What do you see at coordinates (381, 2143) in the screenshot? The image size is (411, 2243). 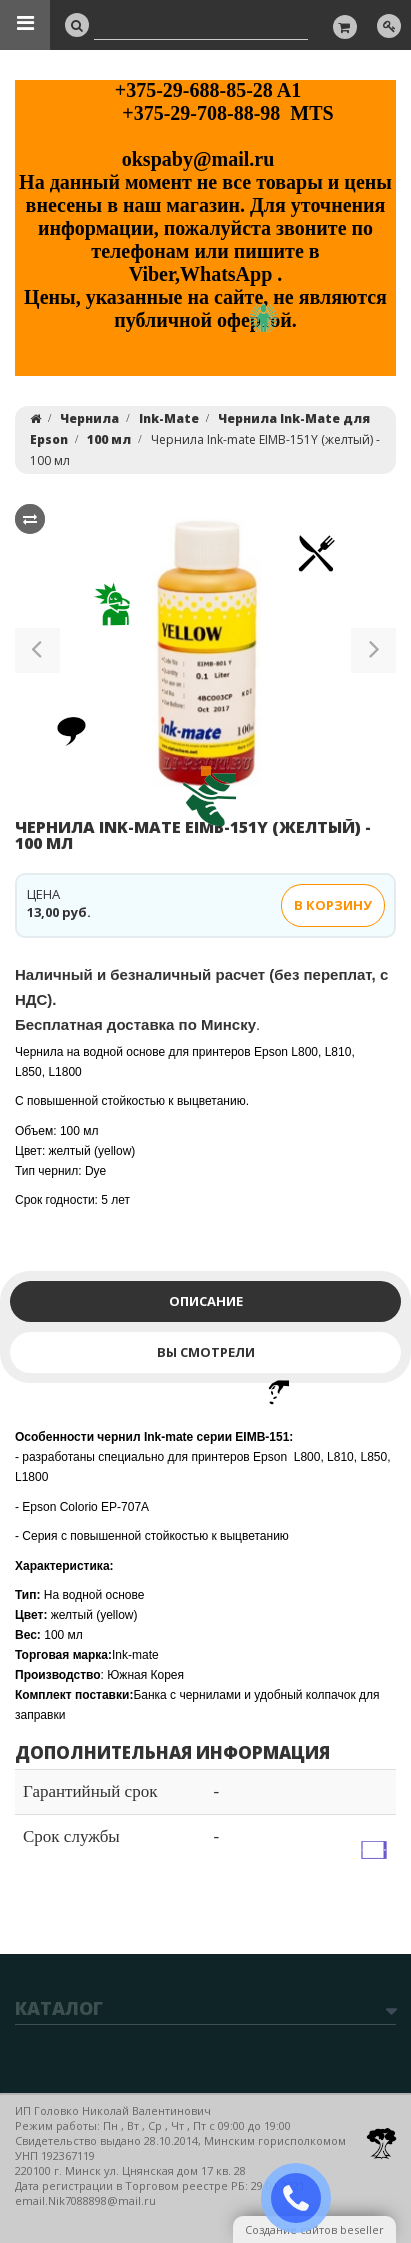 I see `represents nature or environmental features in a game` at bounding box center [381, 2143].